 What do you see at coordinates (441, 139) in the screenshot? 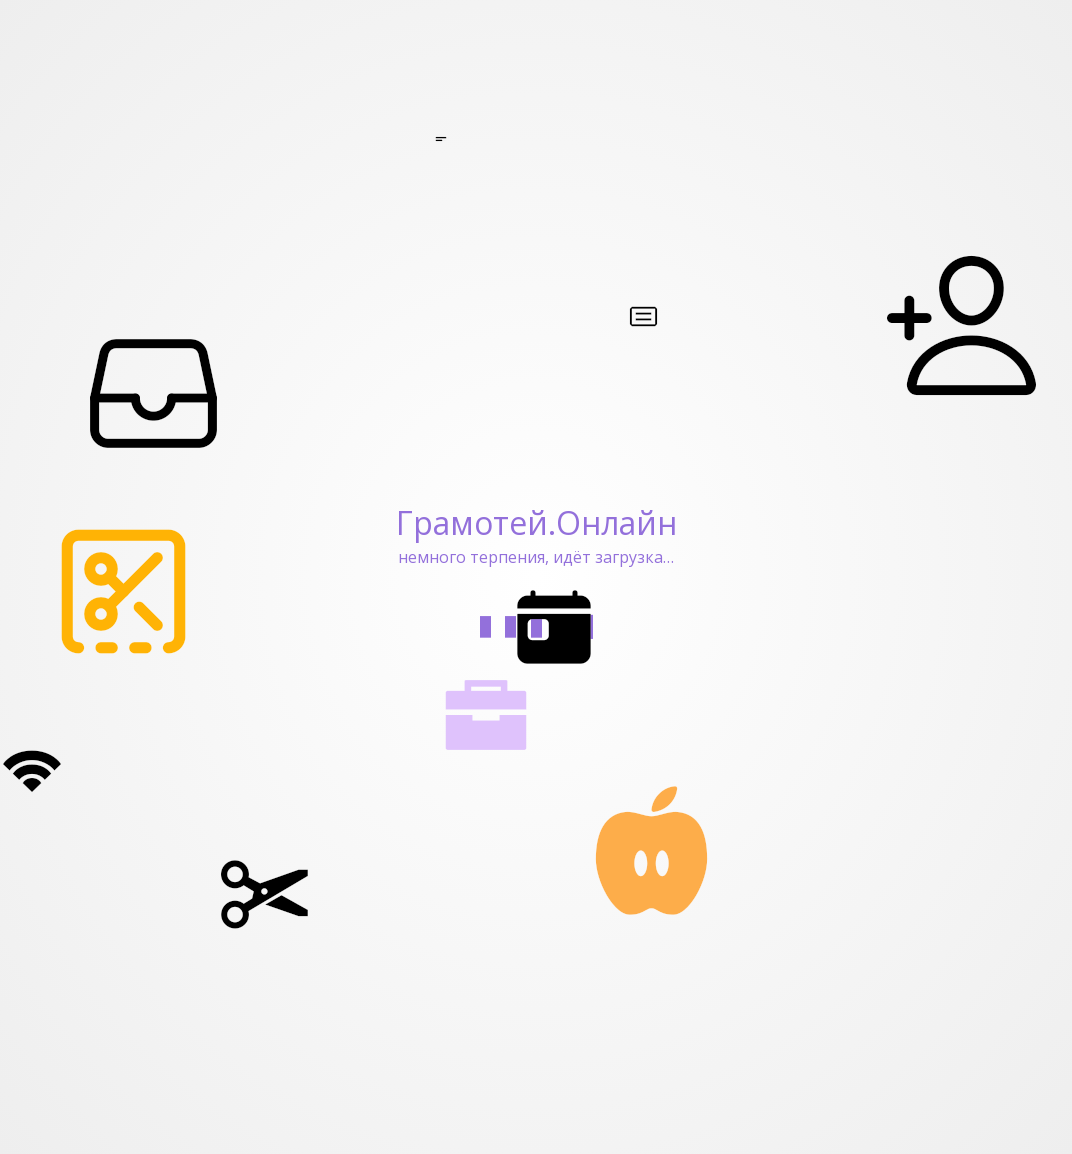
I see `indicates a short text input field` at bounding box center [441, 139].